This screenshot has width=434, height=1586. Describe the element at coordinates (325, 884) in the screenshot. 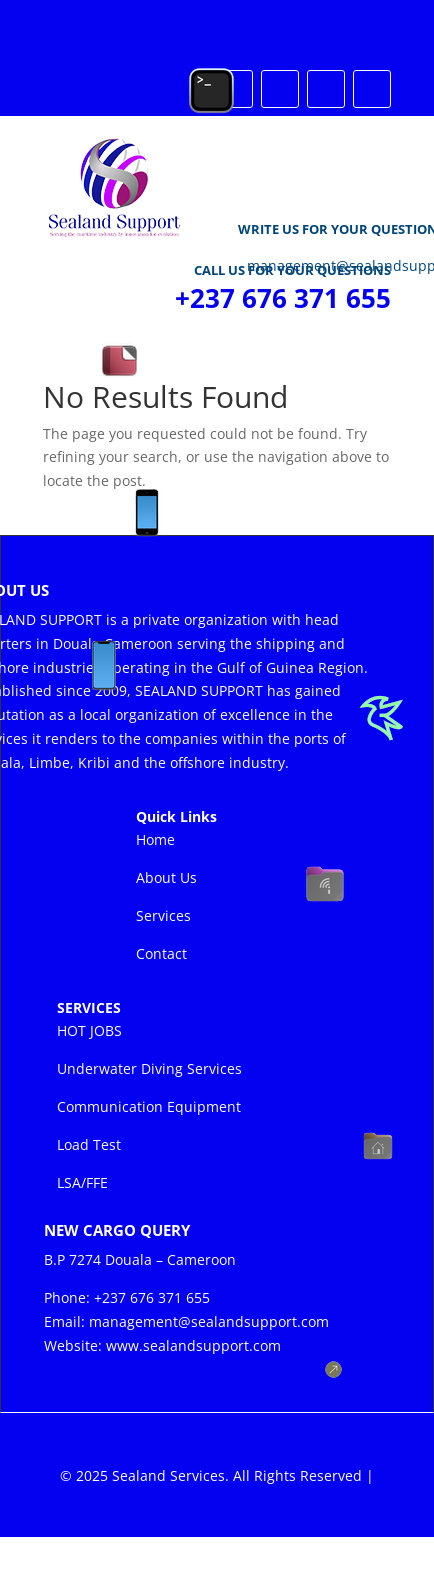

I see `open insync cloud sync folder` at that location.